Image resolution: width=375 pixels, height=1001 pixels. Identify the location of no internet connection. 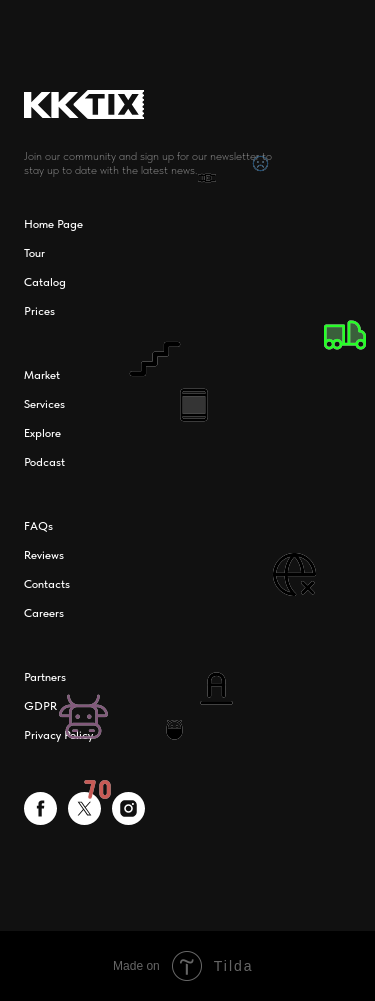
(294, 574).